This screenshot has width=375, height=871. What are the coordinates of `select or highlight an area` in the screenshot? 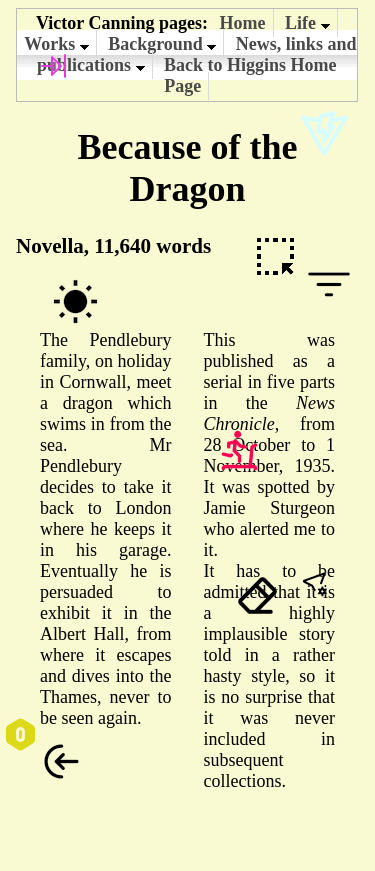 It's located at (275, 256).